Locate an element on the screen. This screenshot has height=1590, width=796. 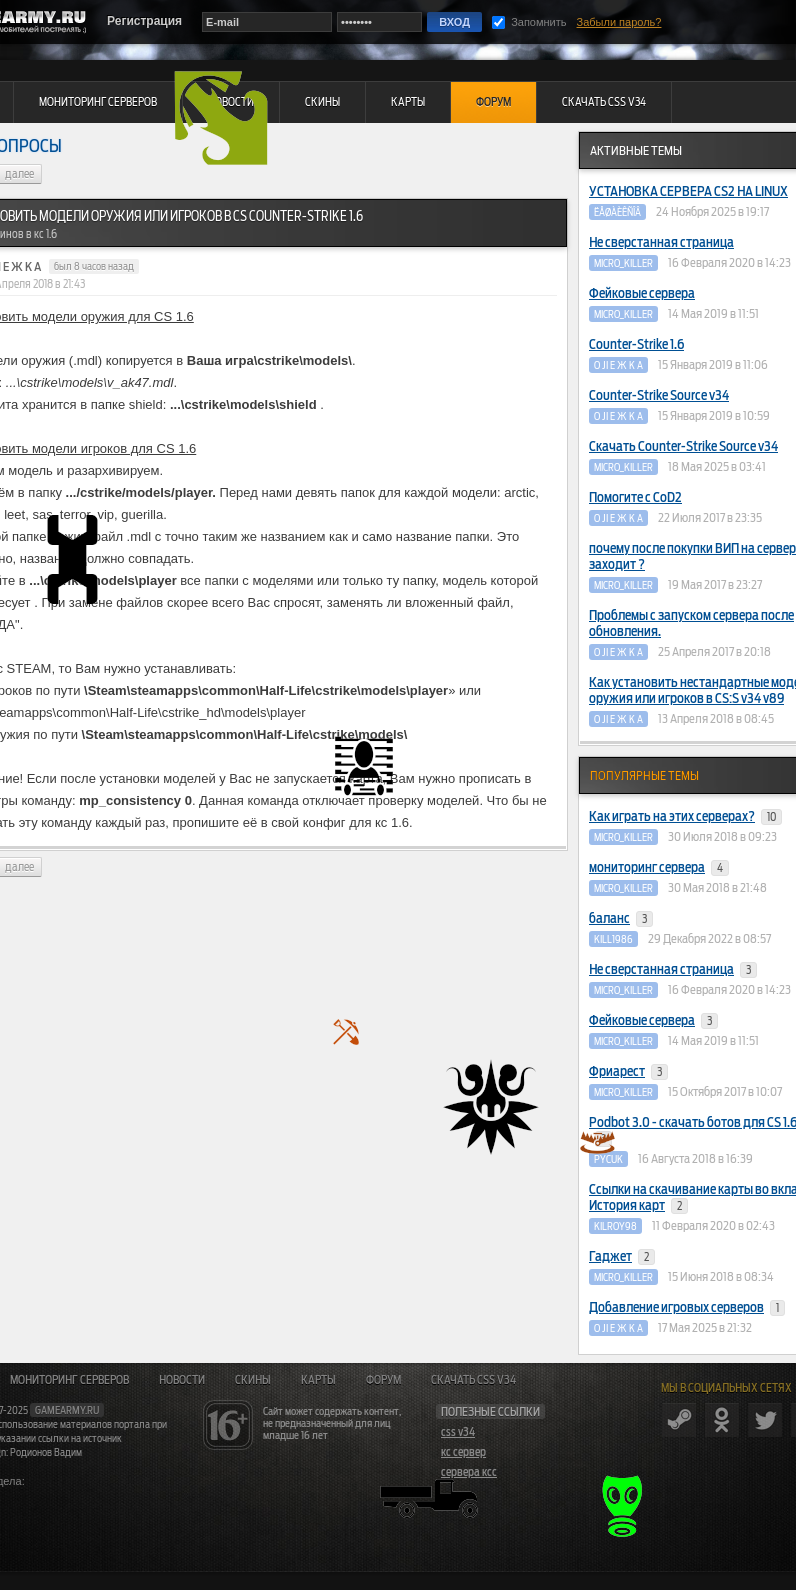
activate fire breath ability is located at coordinates (221, 118).